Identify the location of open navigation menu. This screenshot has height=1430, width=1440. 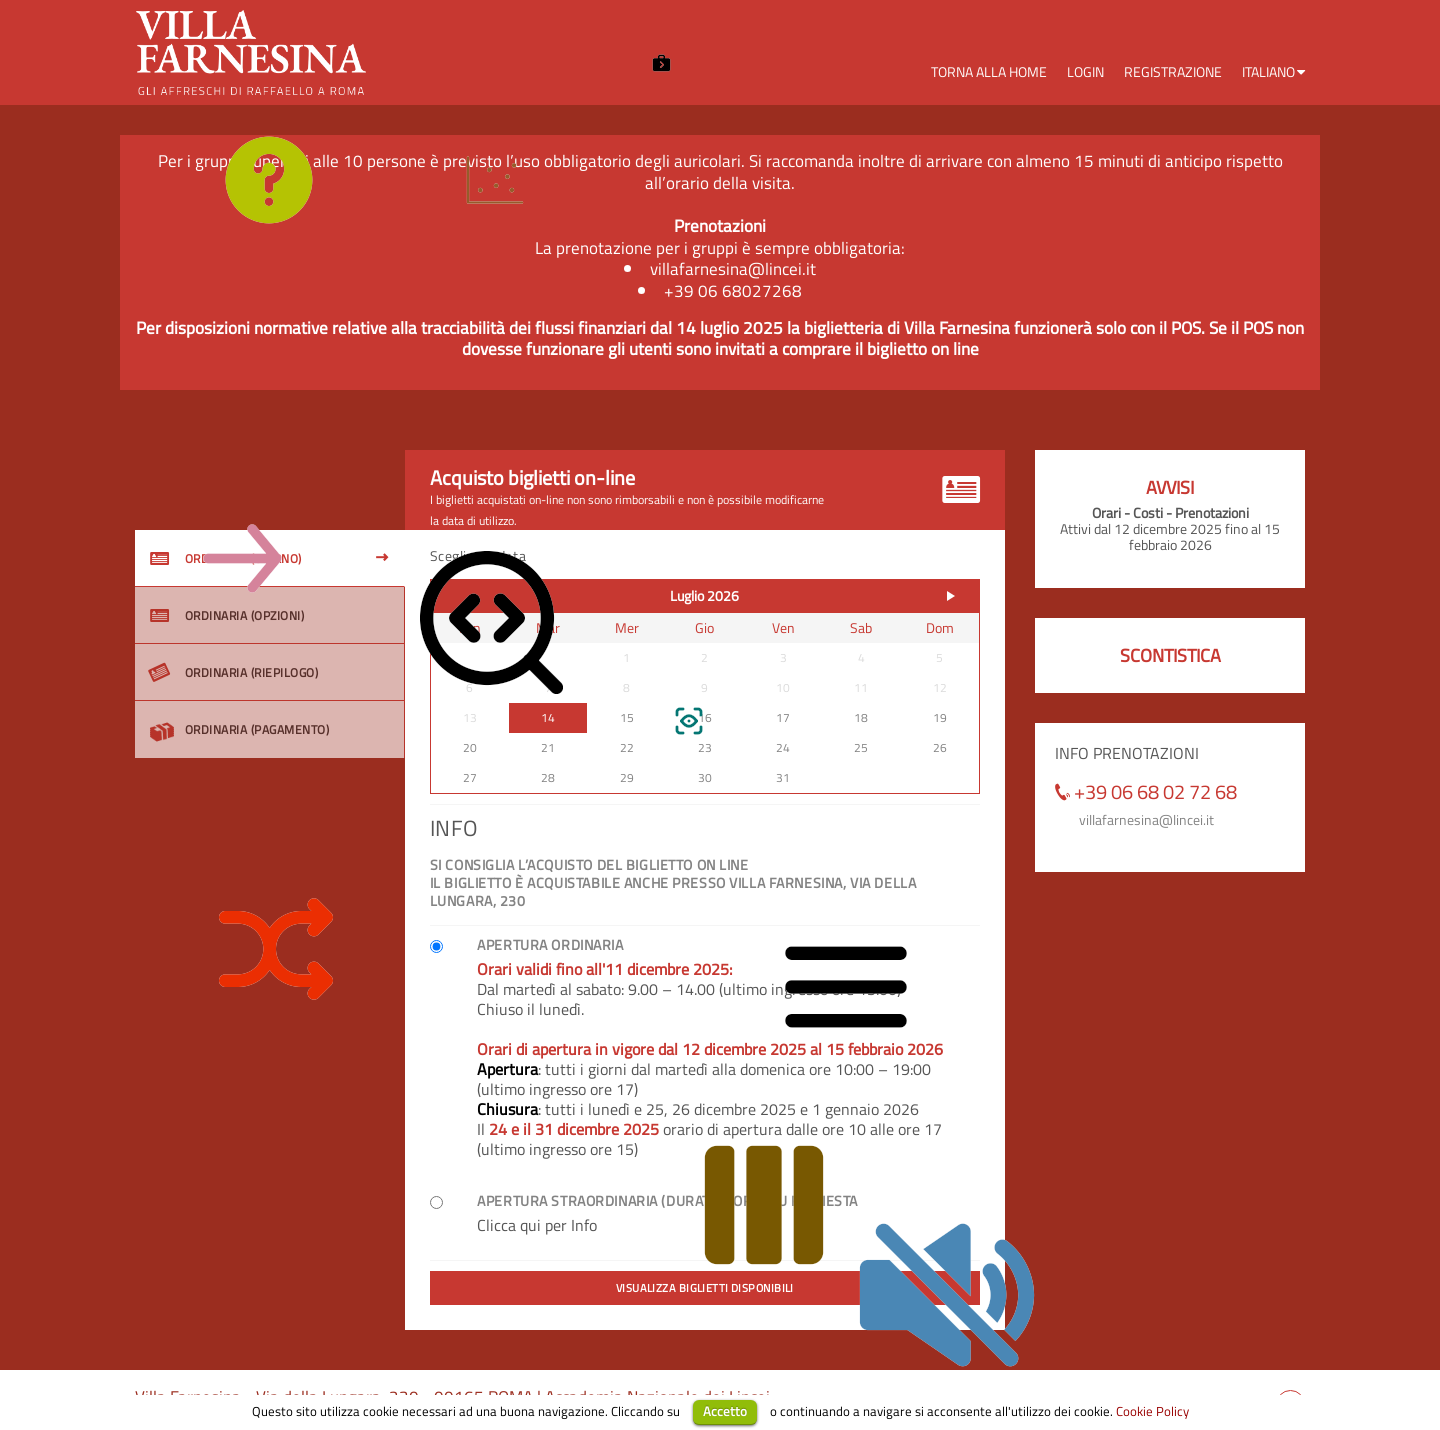
(846, 987).